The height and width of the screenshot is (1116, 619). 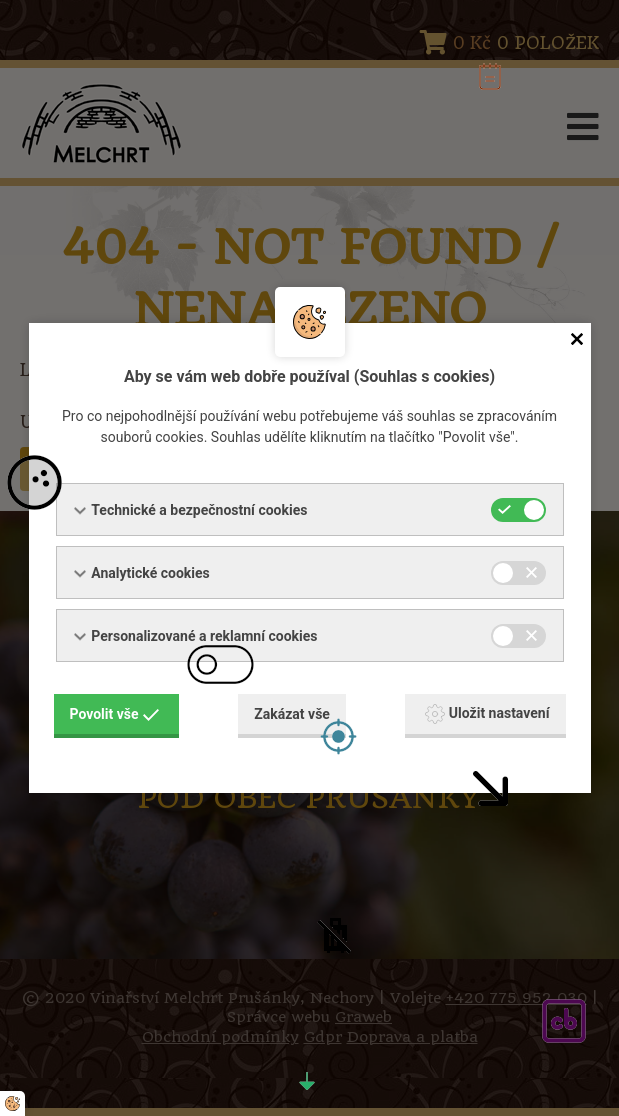 I want to click on toggle switch in off position, so click(x=220, y=664).